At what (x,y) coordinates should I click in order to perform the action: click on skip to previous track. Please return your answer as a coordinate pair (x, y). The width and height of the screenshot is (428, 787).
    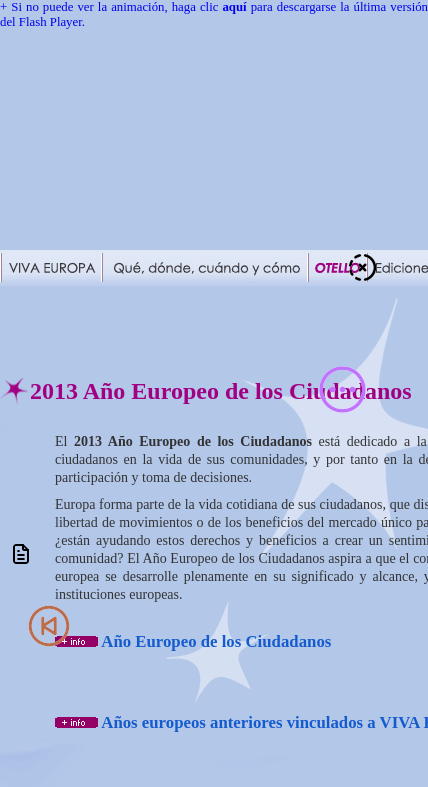
    Looking at the image, I should click on (49, 626).